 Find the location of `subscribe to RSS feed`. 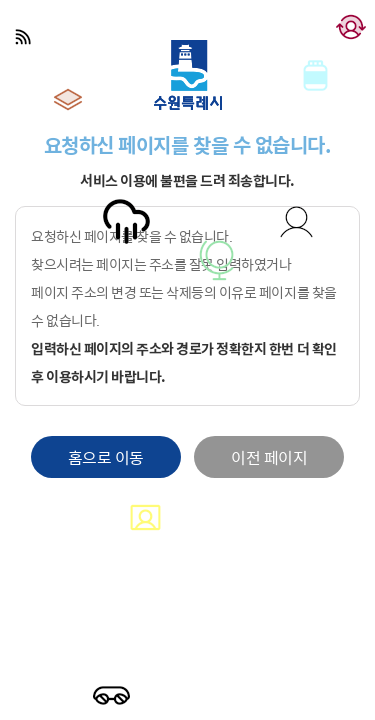

subscribe to RSS feed is located at coordinates (22, 37).